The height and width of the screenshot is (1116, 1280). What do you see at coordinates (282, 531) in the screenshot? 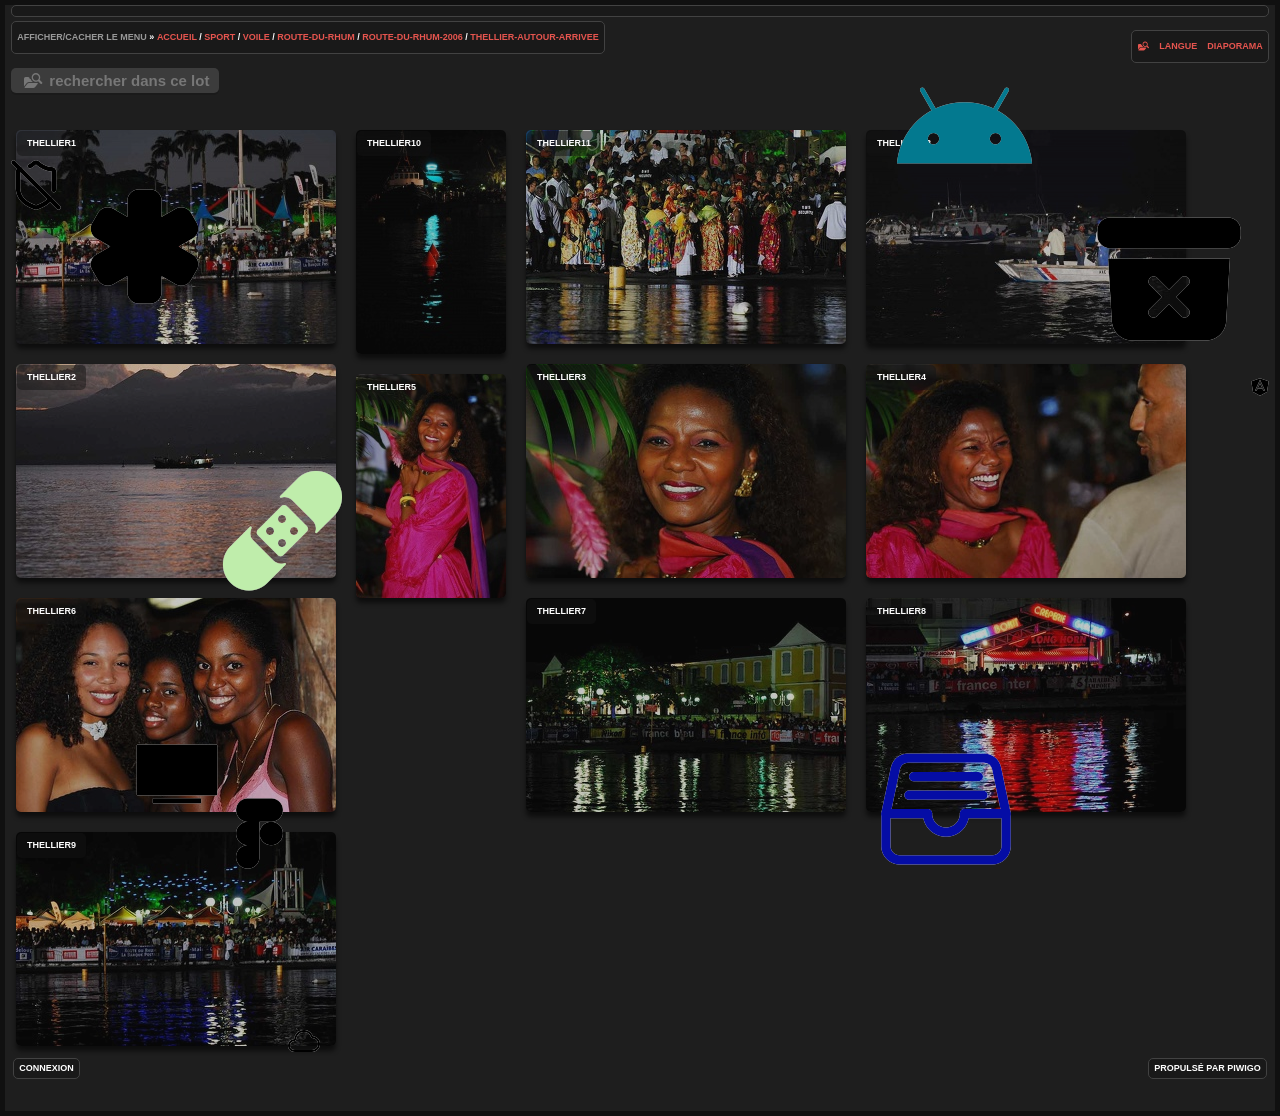
I see `access first aid or medical help` at bounding box center [282, 531].